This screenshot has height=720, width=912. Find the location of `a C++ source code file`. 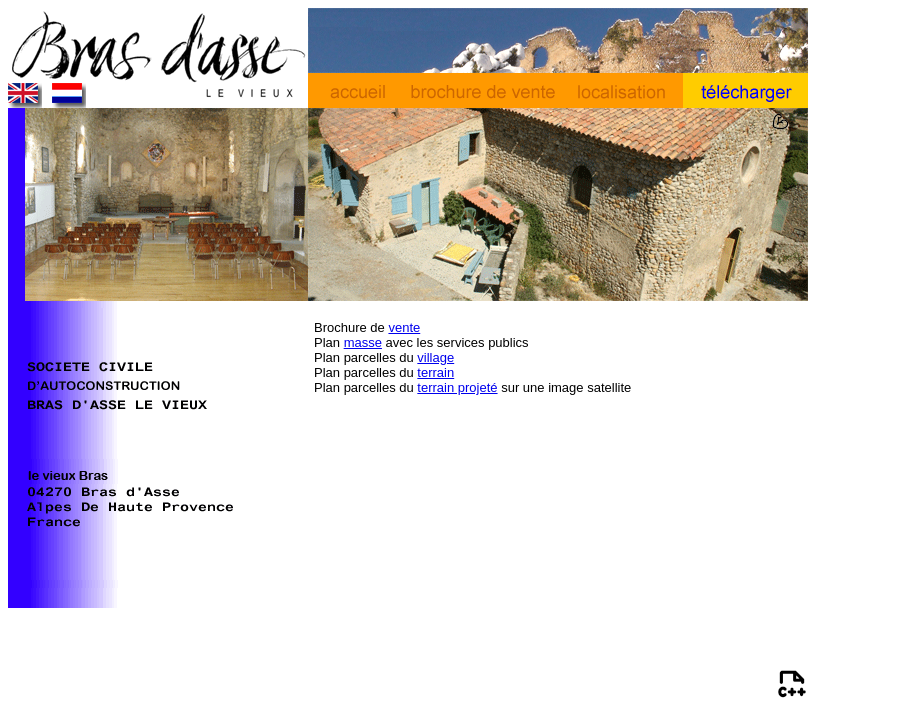

a C++ source code file is located at coordinates (792, 685).